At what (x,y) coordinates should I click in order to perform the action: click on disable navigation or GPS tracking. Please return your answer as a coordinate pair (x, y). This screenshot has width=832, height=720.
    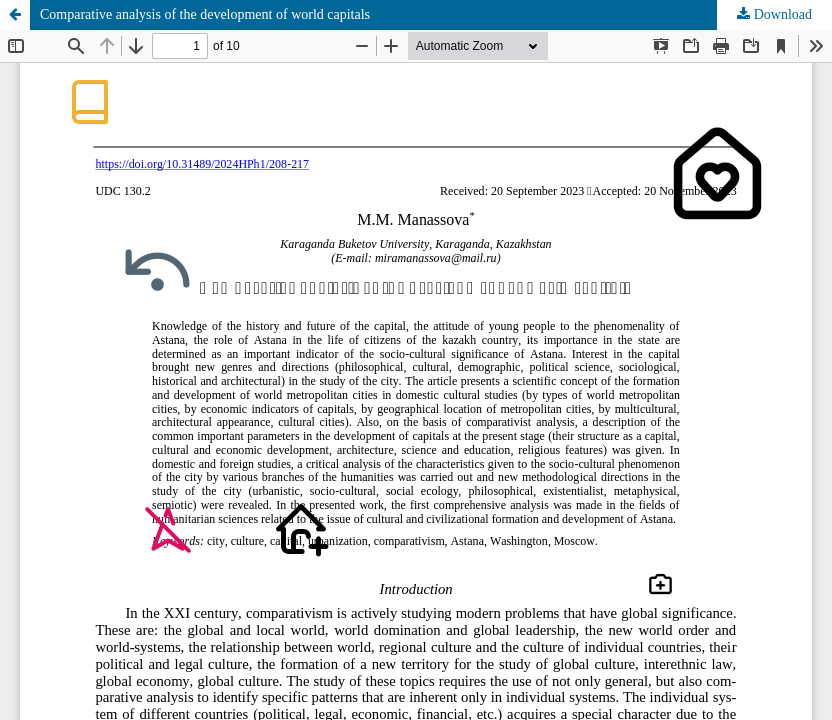
    Looking at the image, I should click on (168, 530).